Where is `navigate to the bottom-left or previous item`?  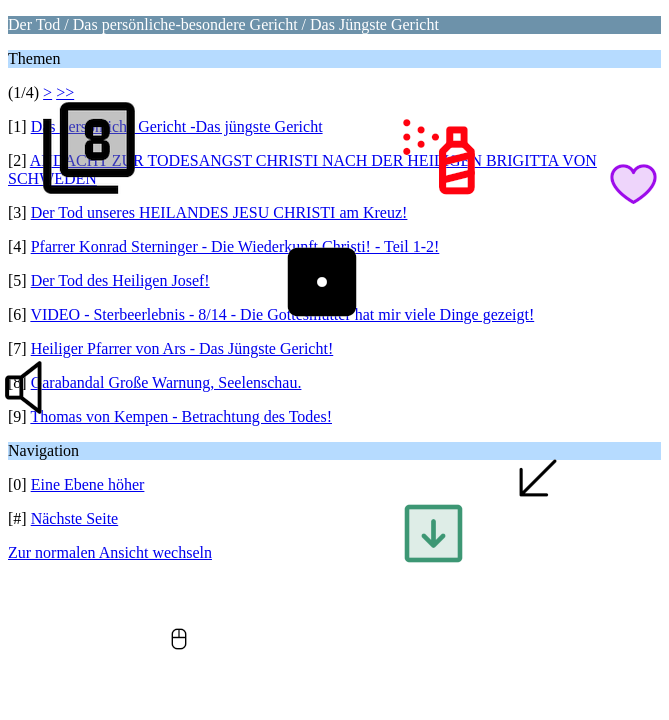 navigate to the bottom-left or previous item is located at coordinates (538, 478).